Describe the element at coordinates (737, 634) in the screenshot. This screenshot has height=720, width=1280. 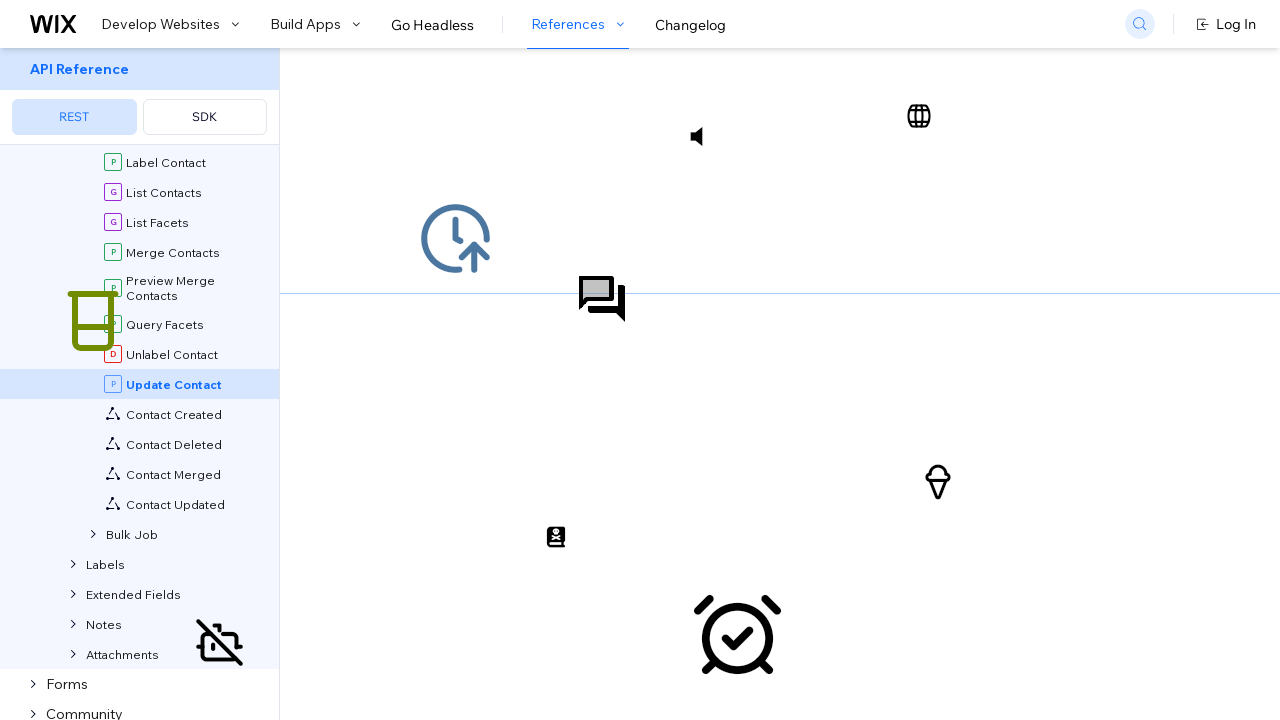
I see `alarm set successfully` at that location.